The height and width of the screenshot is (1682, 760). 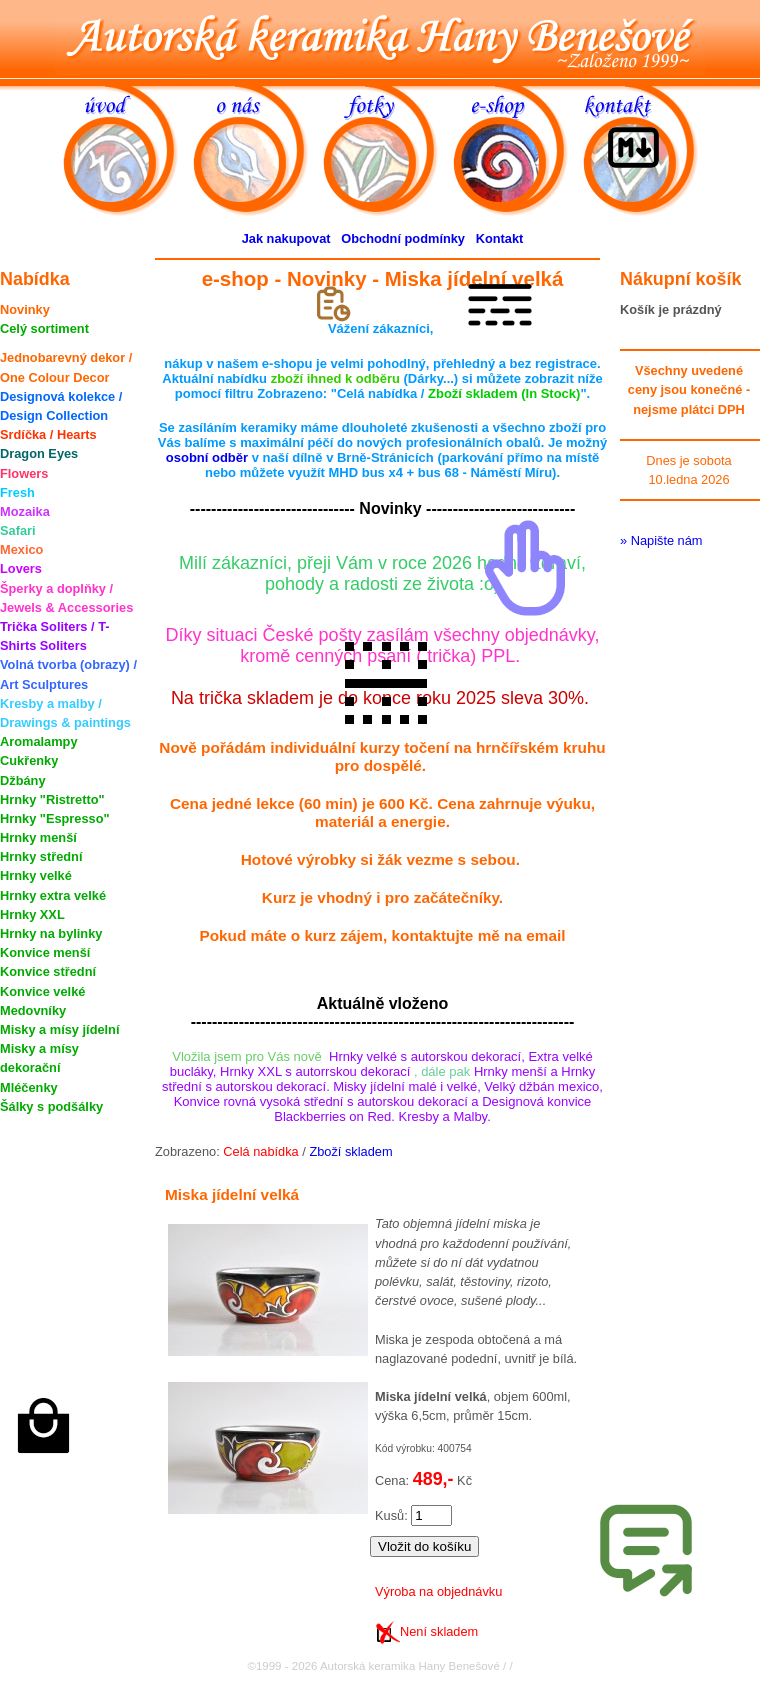 I want to click on share a message or conversation, so click(x=646, y=1546).